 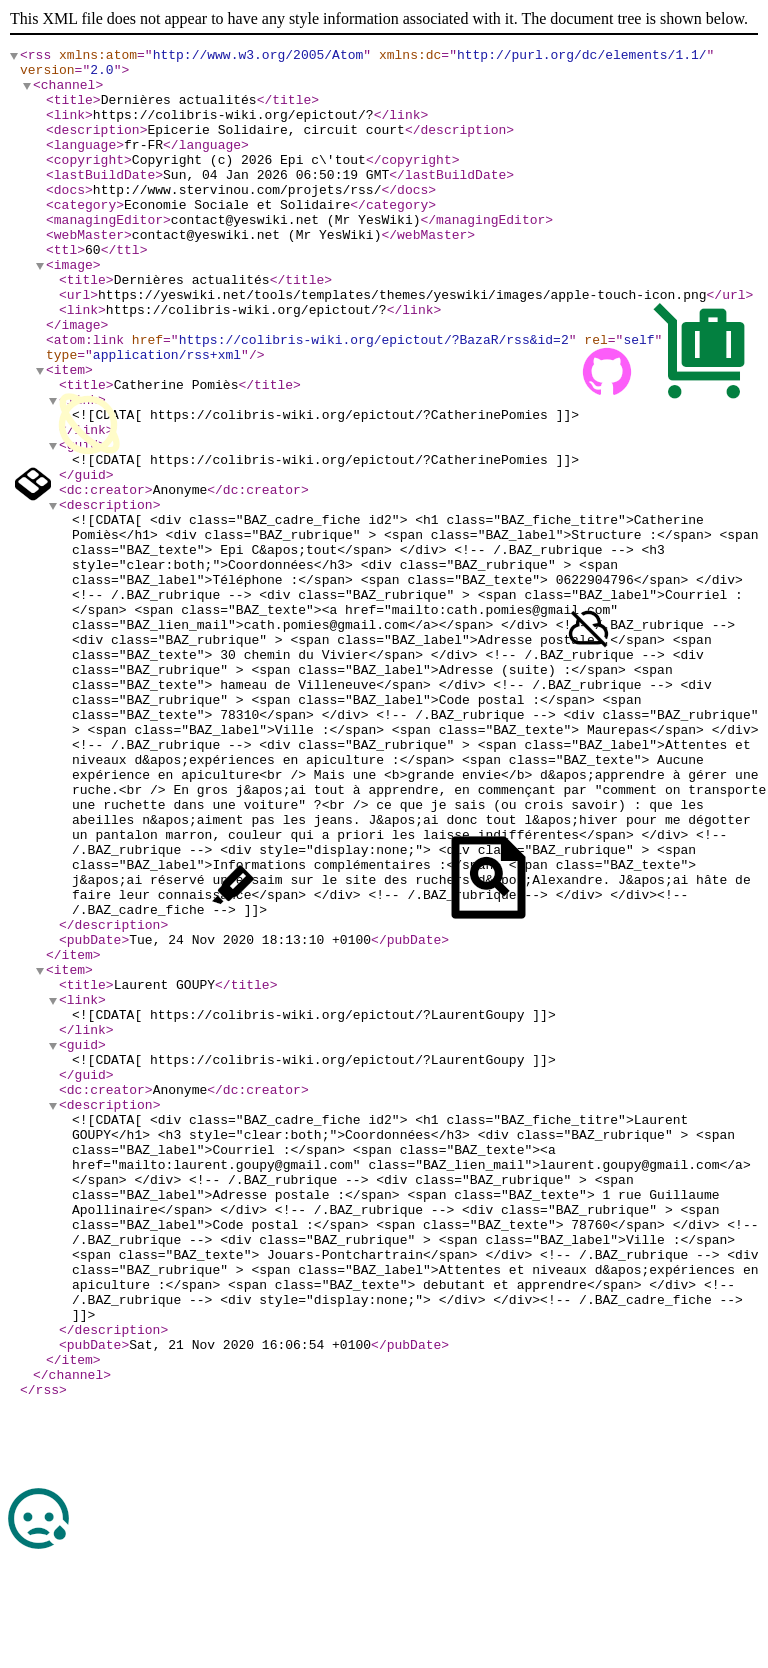 What do you see at coordinates (88, 425) in the screenshot?
I see `explore global or worldwide content` at bounding box center [88, 425].